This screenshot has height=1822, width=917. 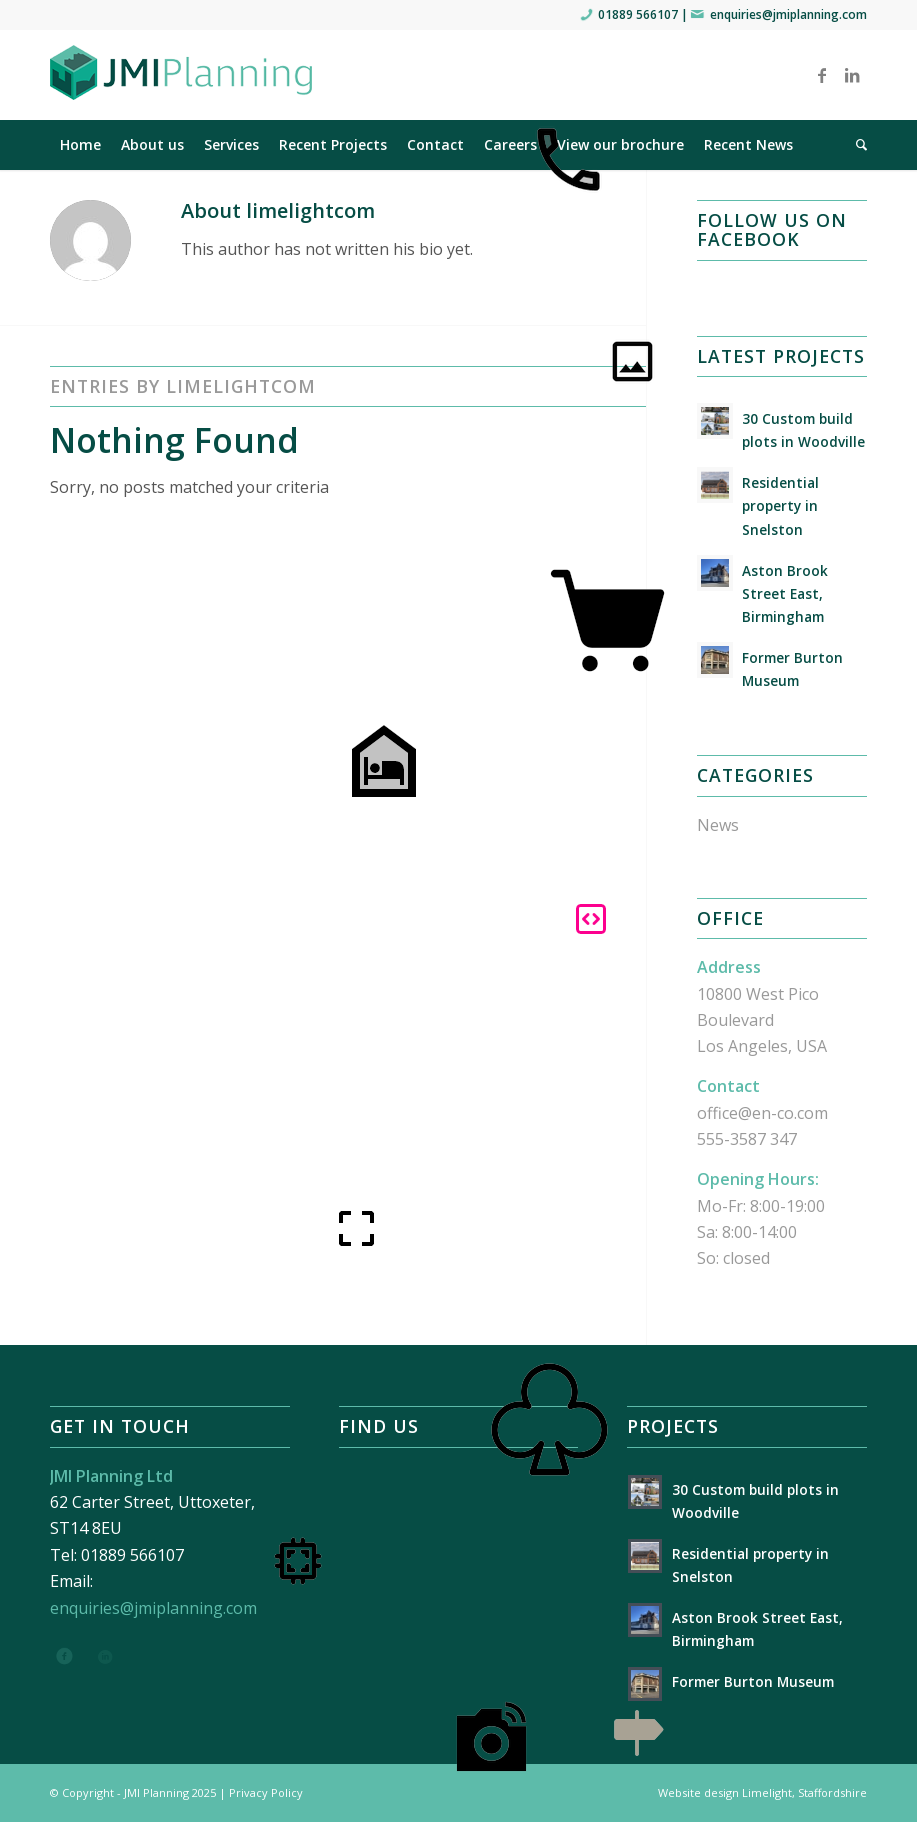 I want to click on view photos or images, so click(x=632, y=361).